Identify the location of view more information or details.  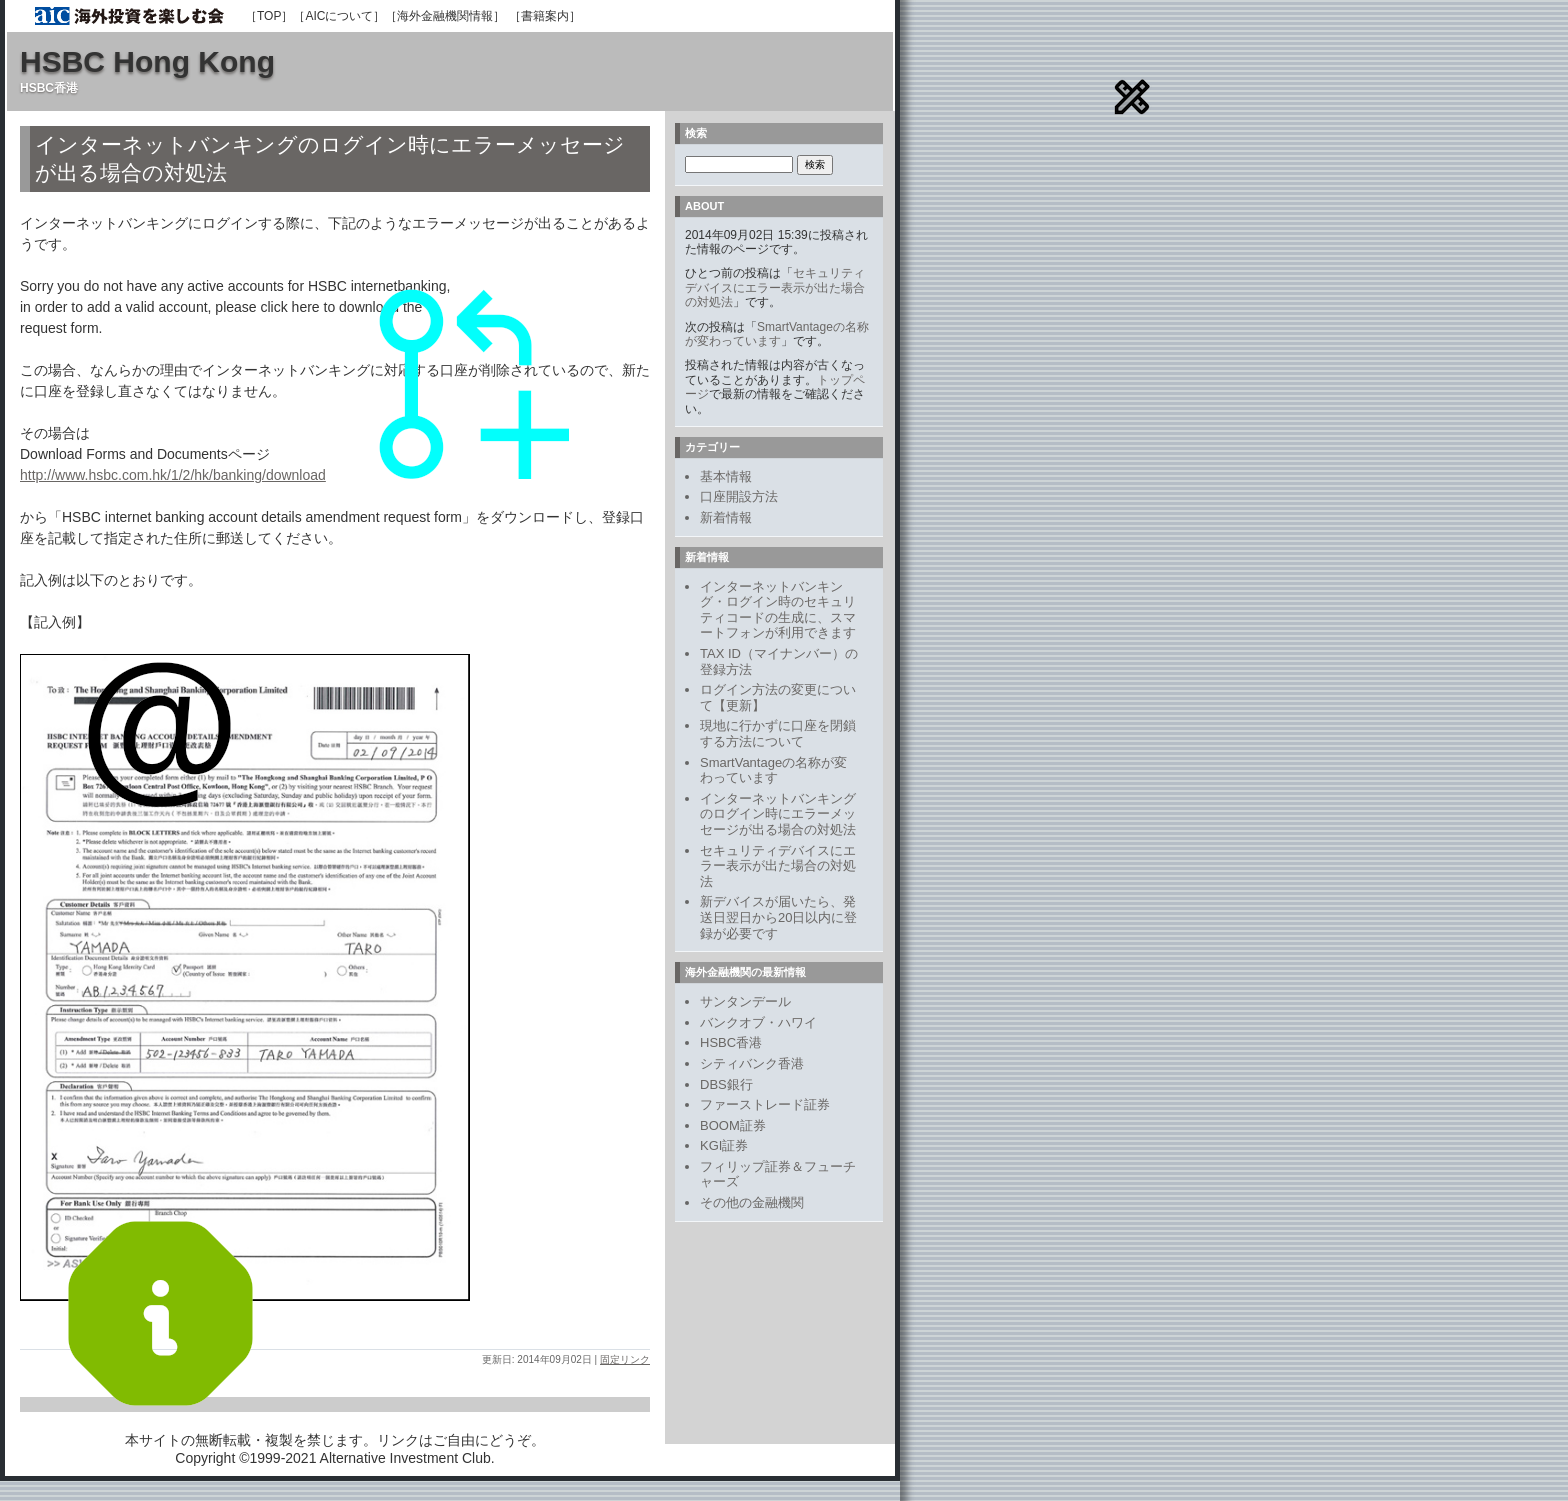
(160, 1313).